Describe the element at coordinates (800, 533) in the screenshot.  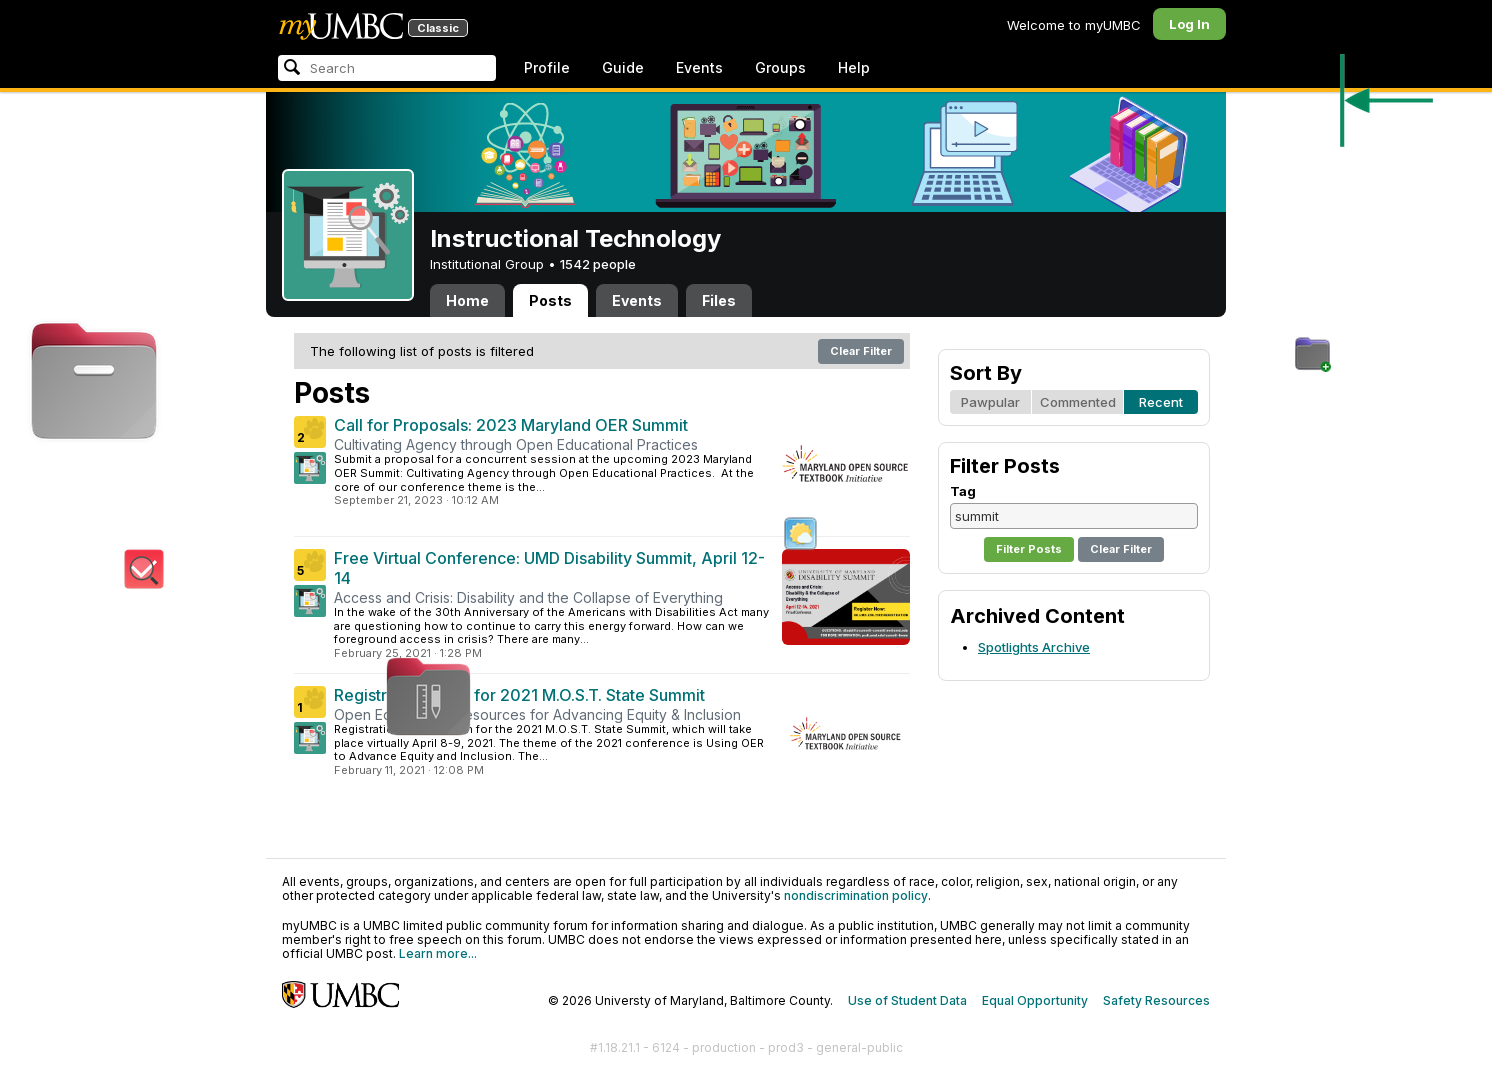
I see `open the weather app` at that location.